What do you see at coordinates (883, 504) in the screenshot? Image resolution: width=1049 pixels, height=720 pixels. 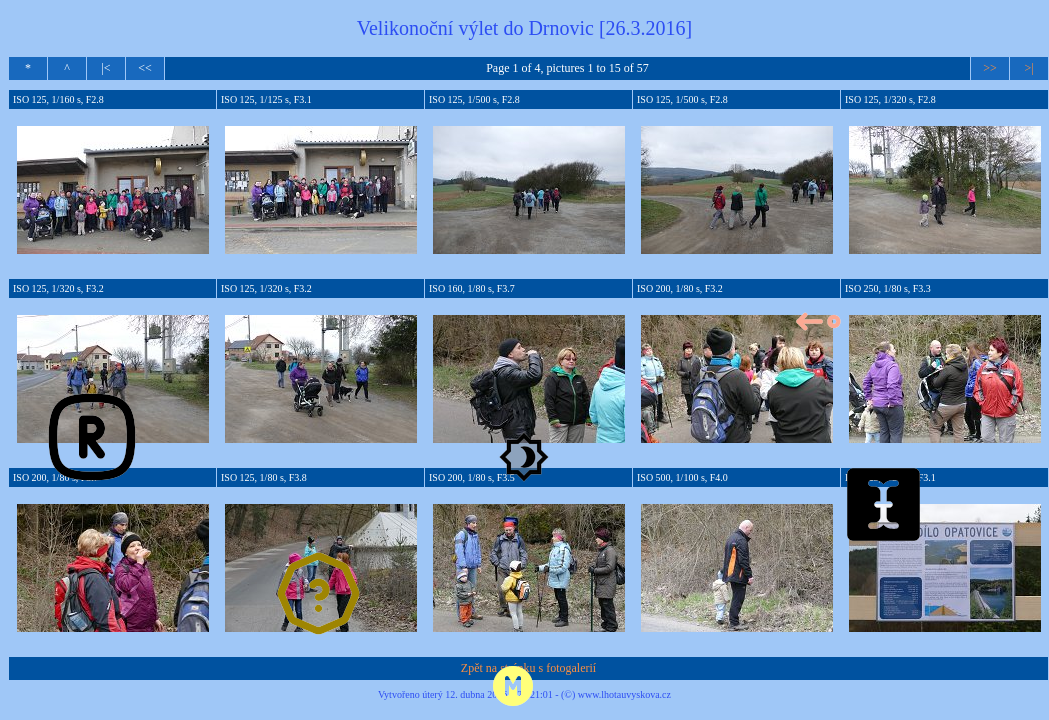 I see `text input field cursor indicator` at bounding box center [883, 504].